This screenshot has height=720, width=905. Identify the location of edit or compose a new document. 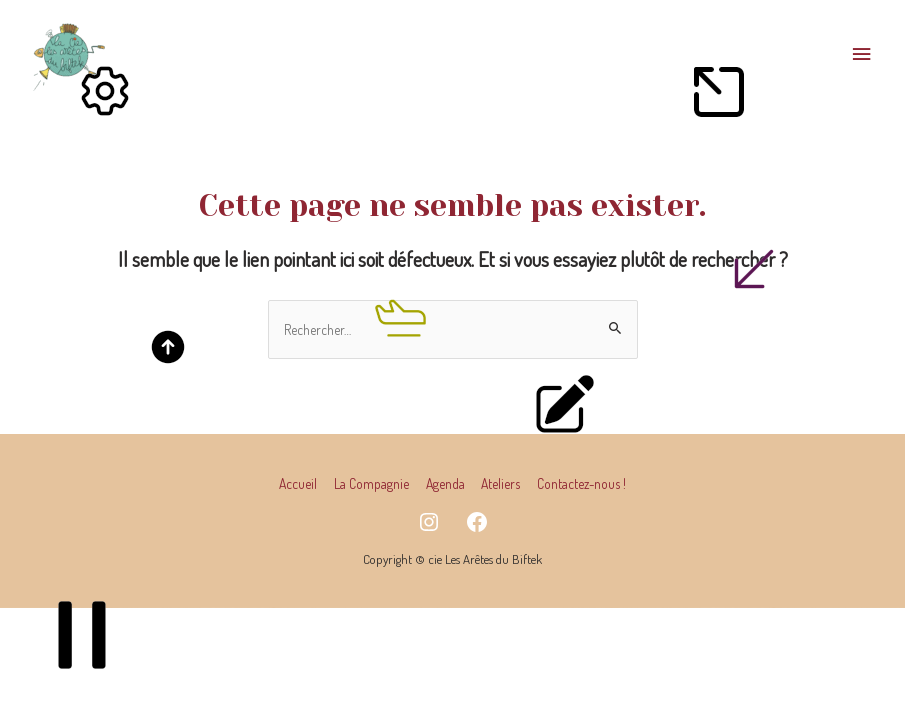
(564, 405).